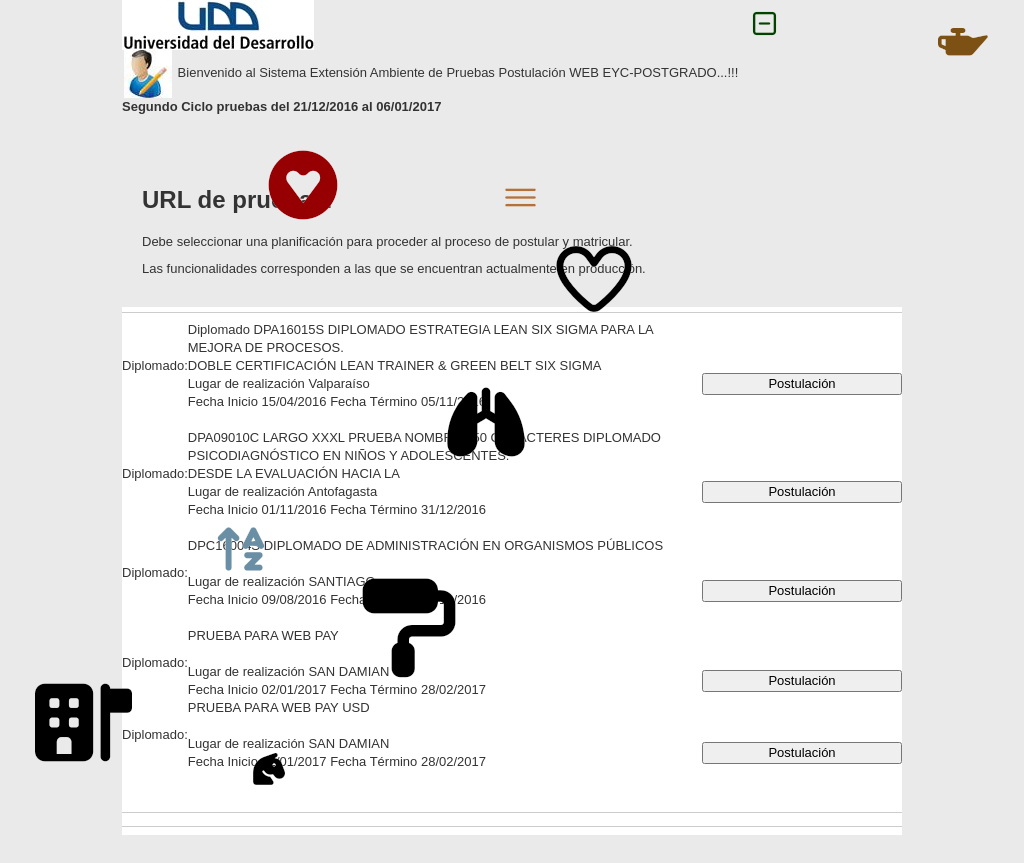  What do you see at coordinates (520, 197) in the screenshot?
I see `open navigation menu` at bounding box center [520, 197].